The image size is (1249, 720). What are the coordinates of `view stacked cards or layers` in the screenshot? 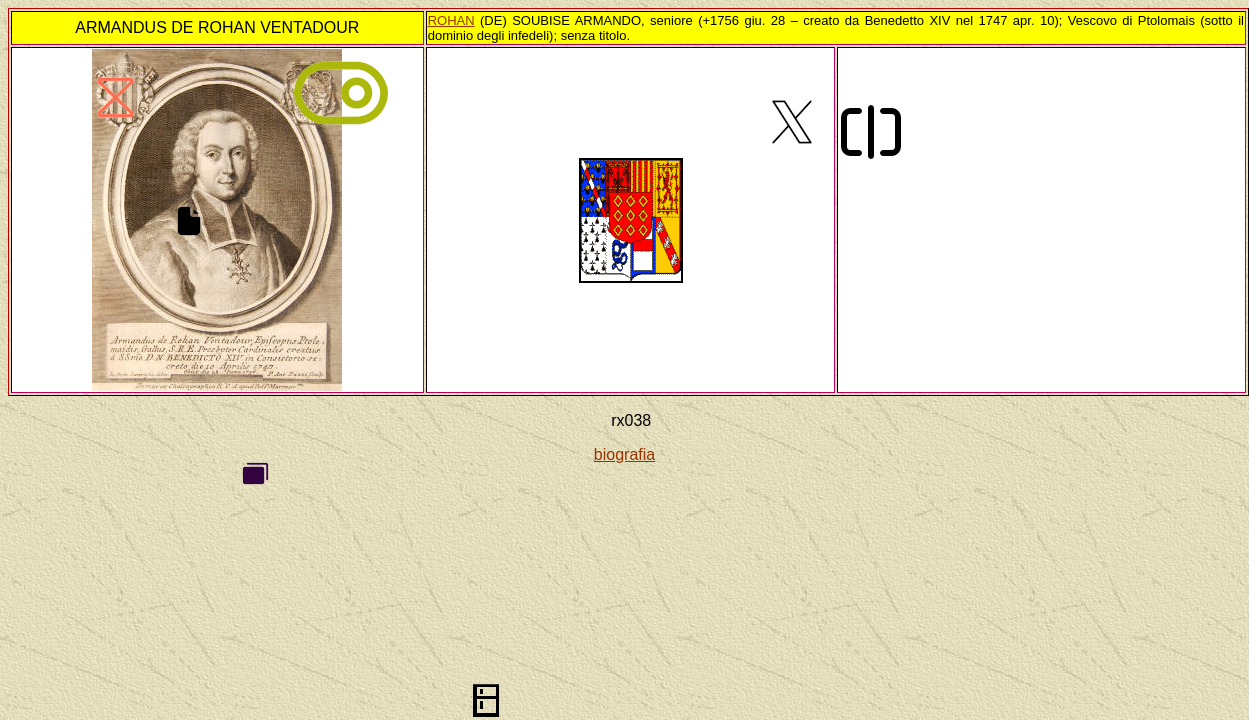 It's located at (255, 473).